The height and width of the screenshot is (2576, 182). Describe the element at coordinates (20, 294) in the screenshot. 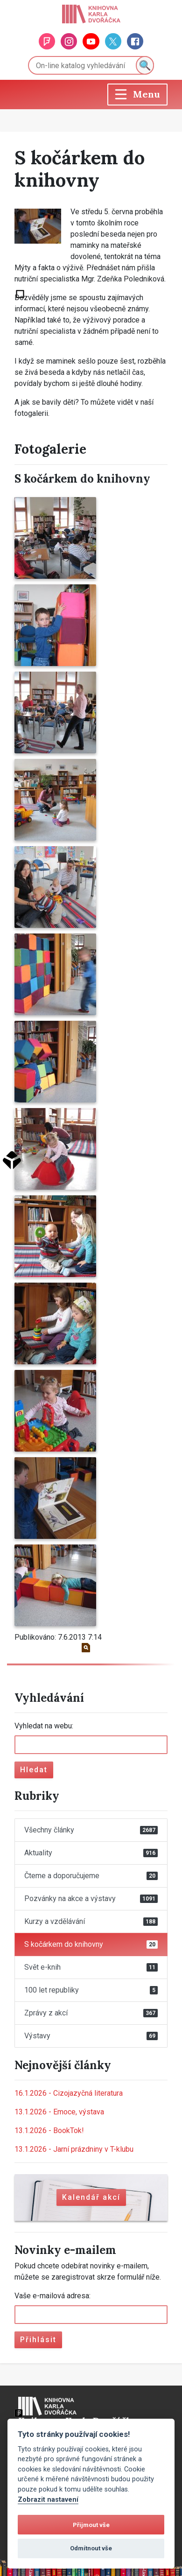

I see `stop media playback` at that location.